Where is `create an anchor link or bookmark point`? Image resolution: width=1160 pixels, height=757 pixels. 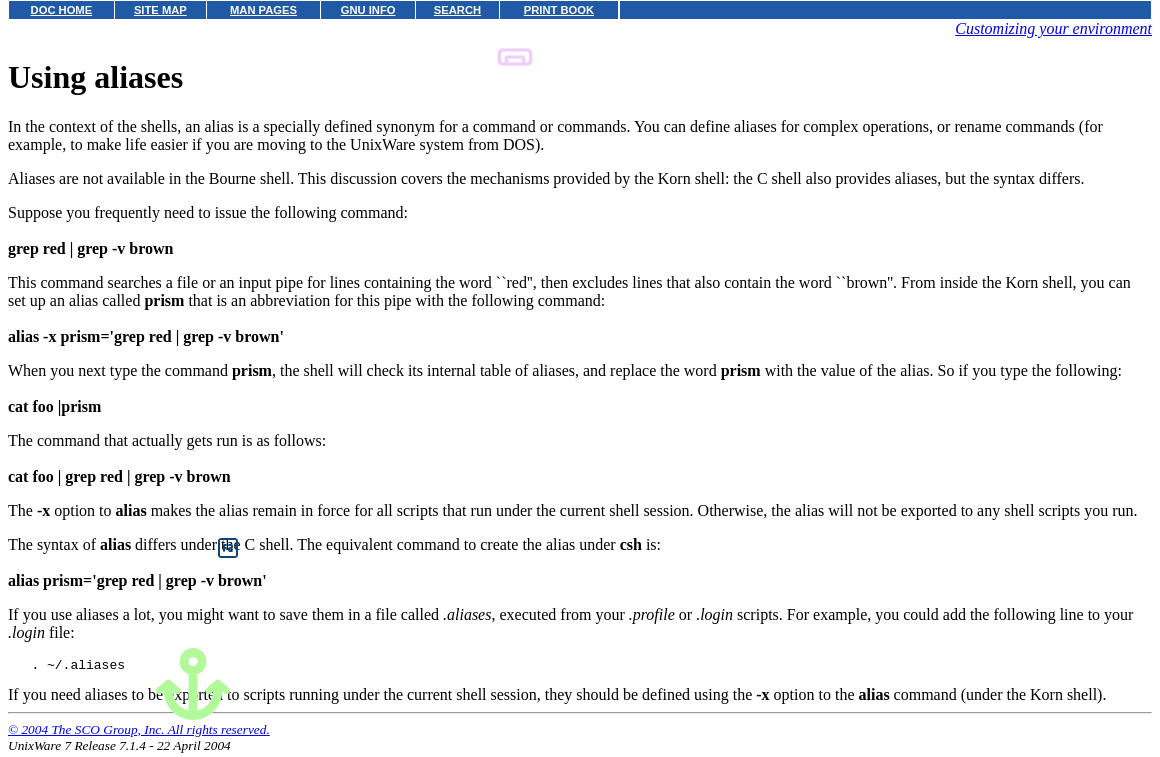 create an anchor link or bookmark point is located at coordinates (193, 684).